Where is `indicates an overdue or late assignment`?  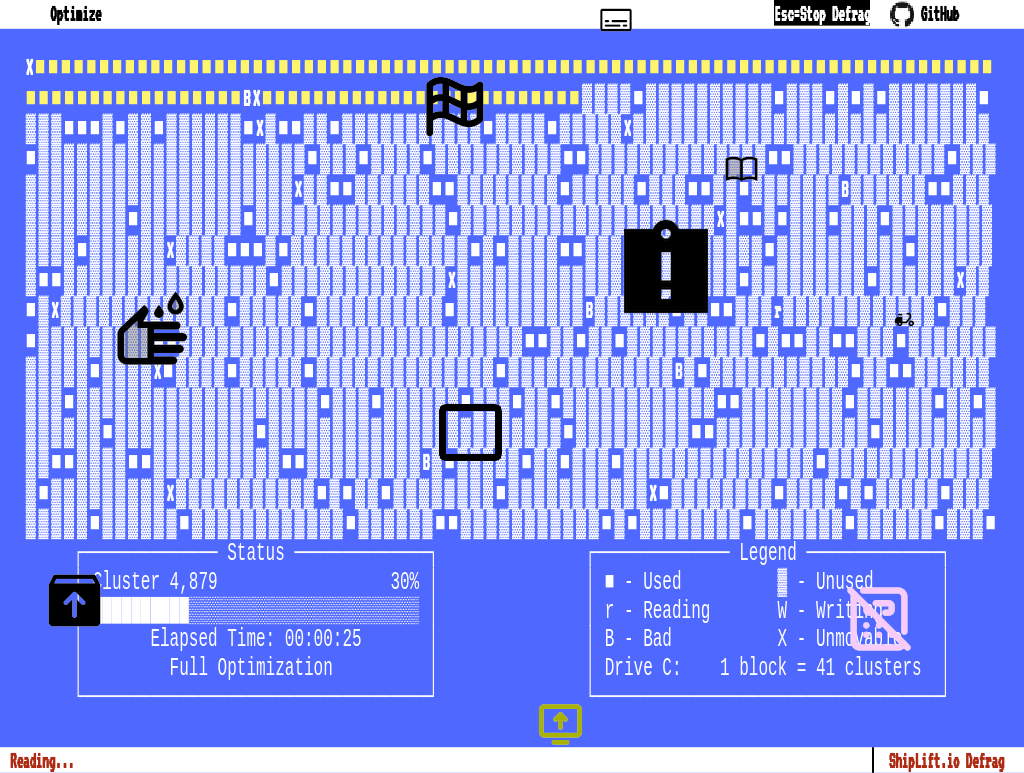
indicates an overdue or late assignment is located at coordinates (666, 271).